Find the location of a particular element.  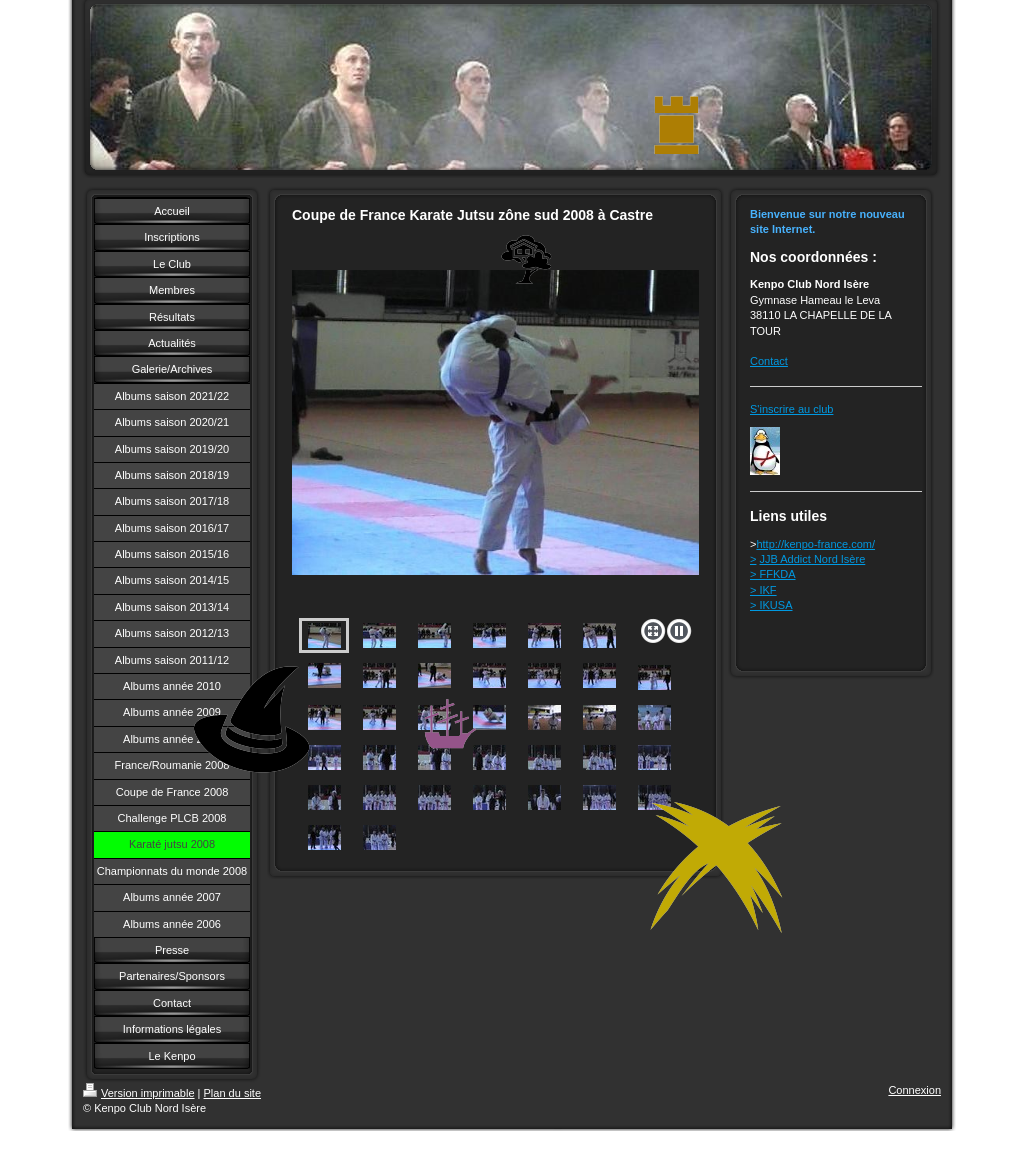

play chess or access chess game is located at coordinates (676, 120).